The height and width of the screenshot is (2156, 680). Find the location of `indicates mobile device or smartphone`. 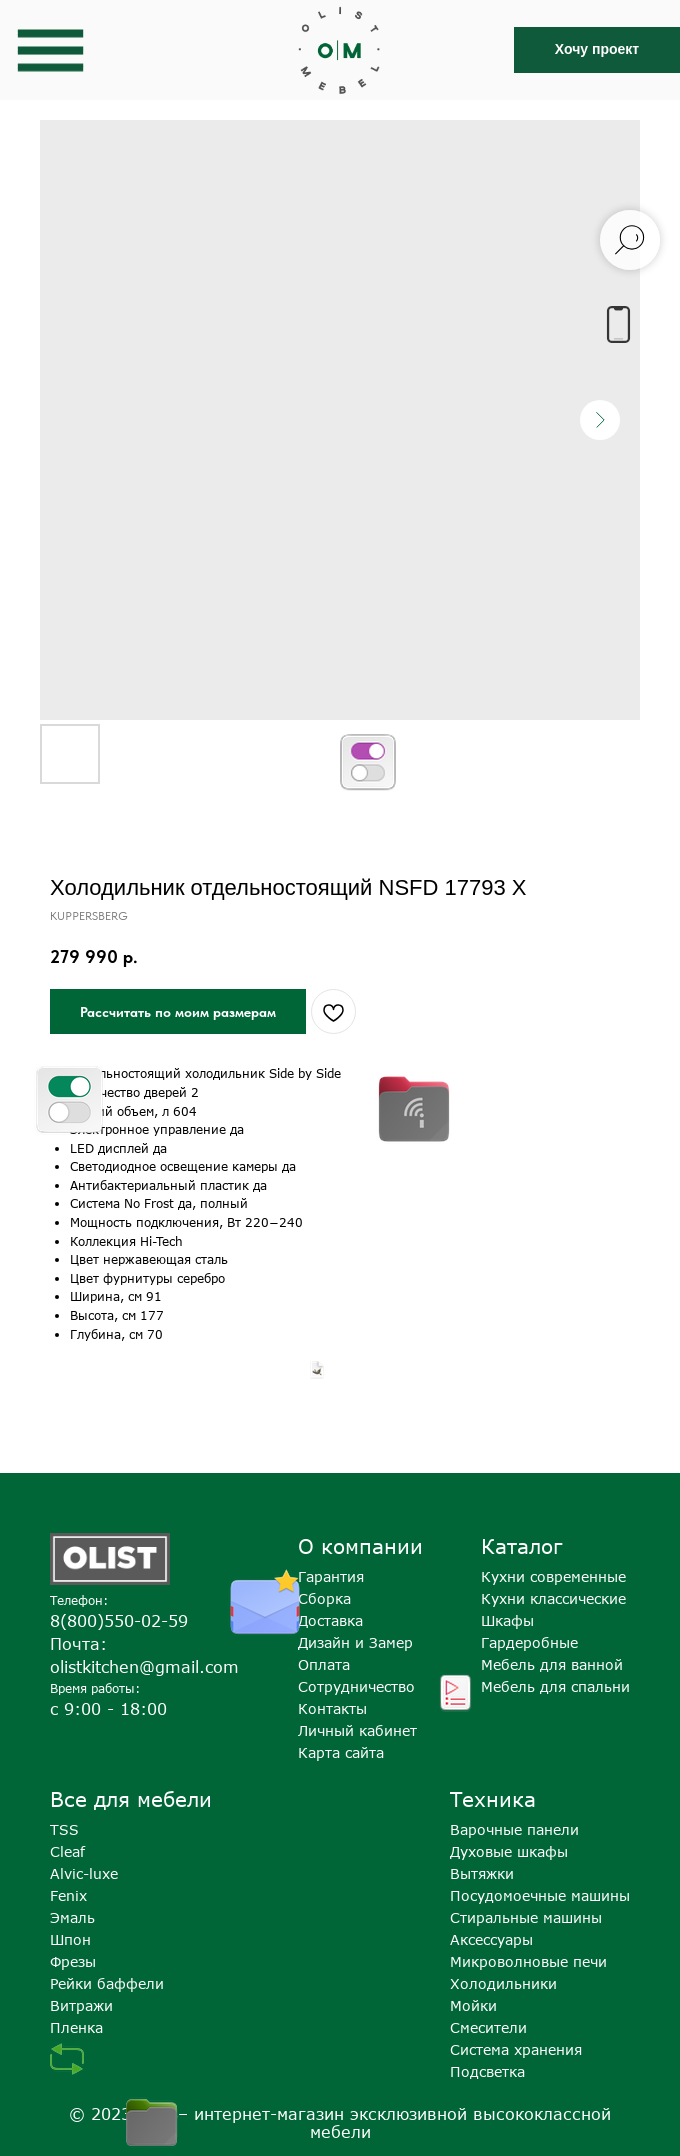

indicates mobile device or smartphone is located at coordinates (618, 324).